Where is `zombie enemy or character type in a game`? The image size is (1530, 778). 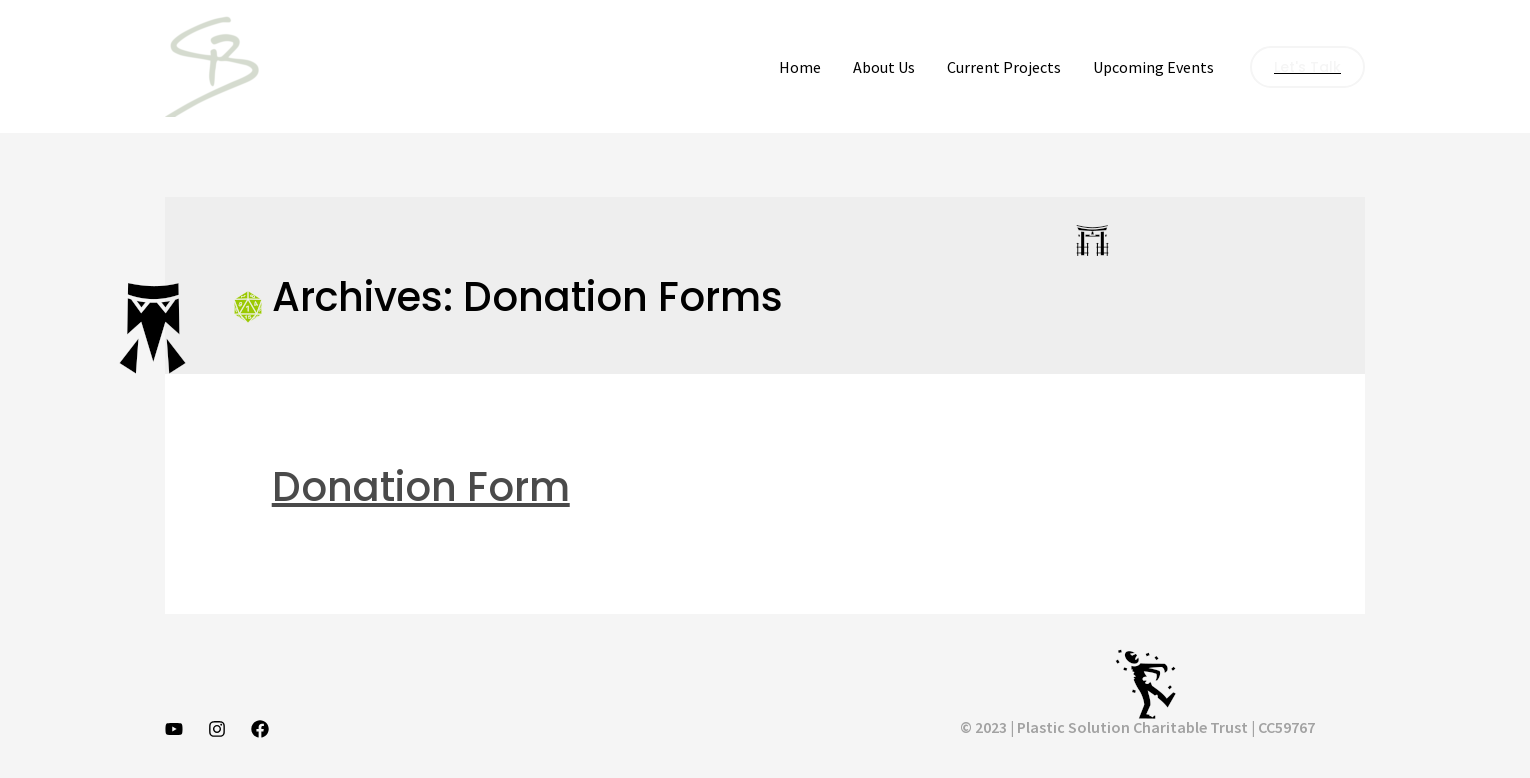
zombie enemy or character type in a game is located at coordinates (1149, 684).